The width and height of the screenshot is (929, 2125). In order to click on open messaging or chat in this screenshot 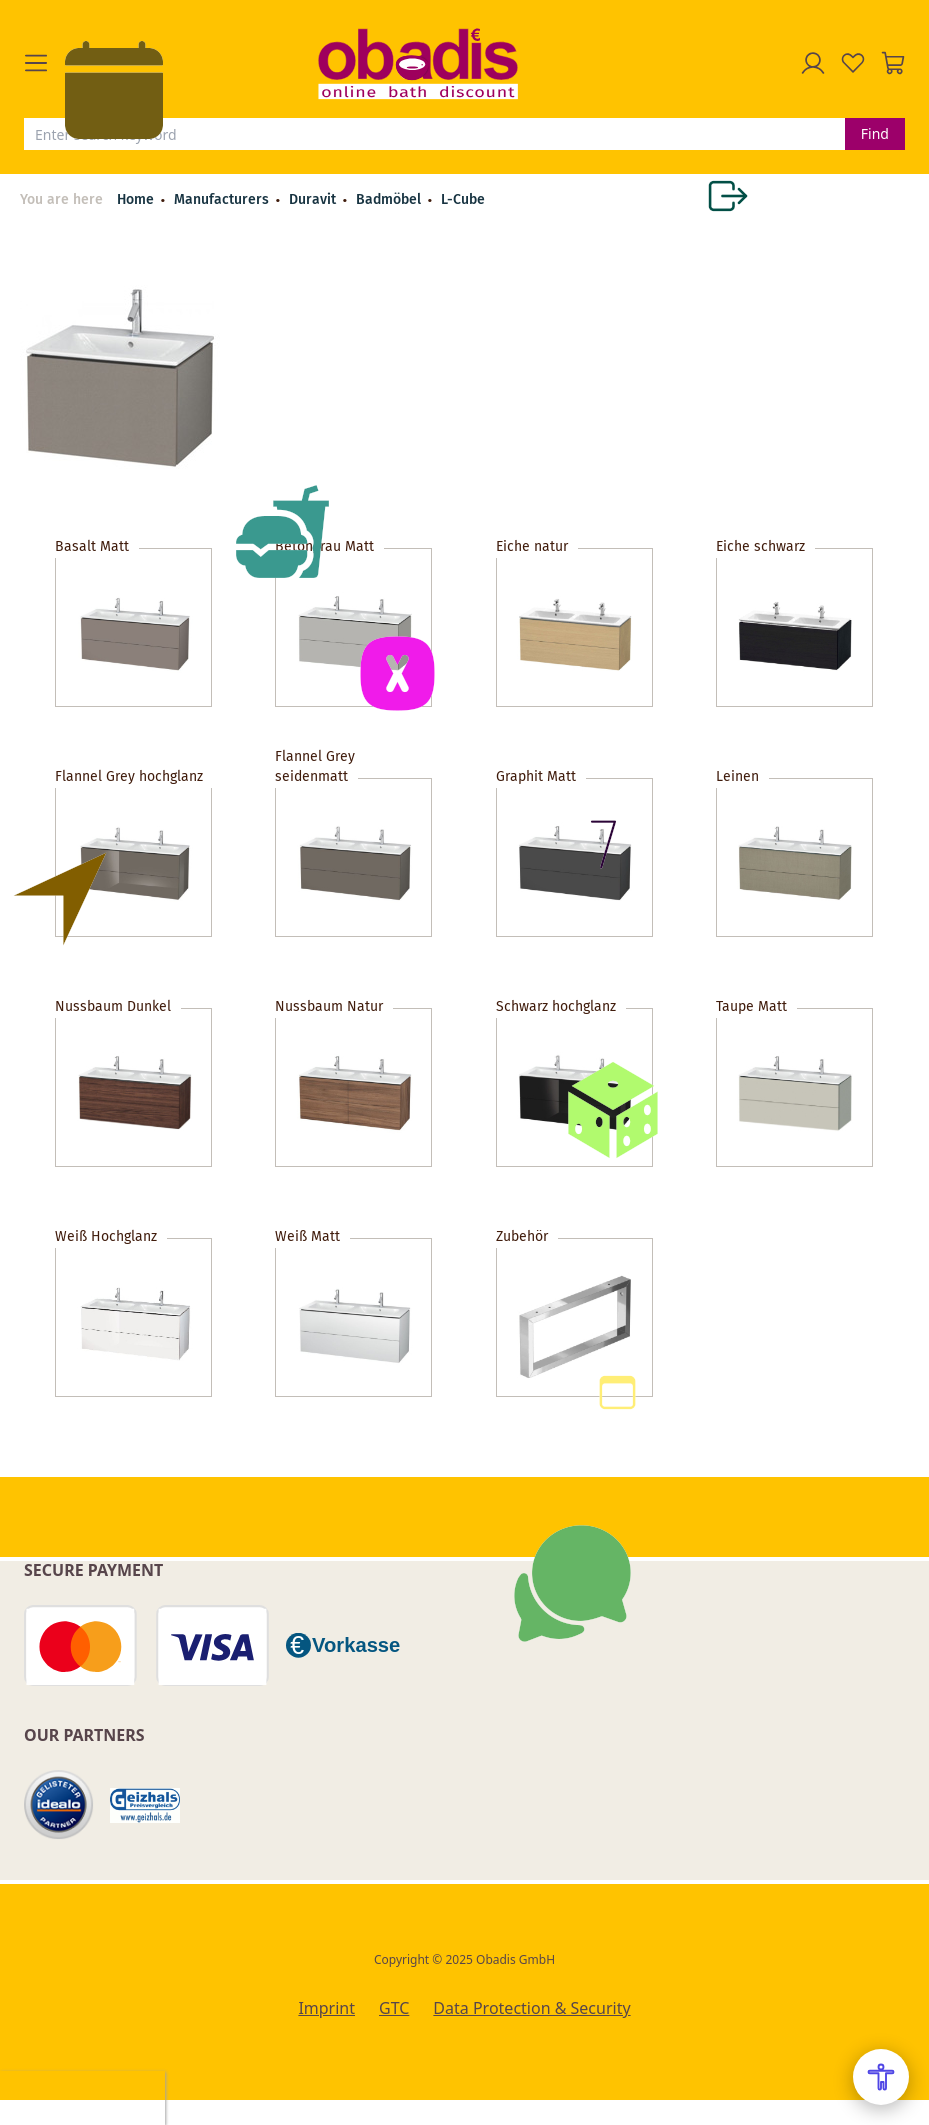, I will do `click(572, 1583)`.